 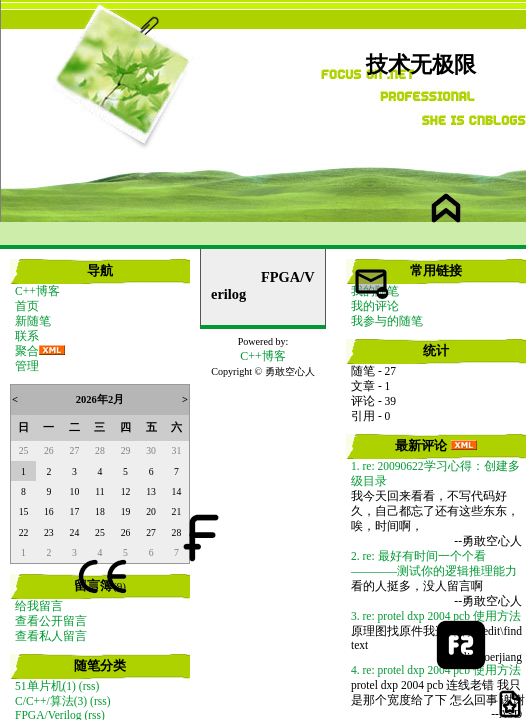 I want to click on mark a file as favorite, so click(x=510, y=704).